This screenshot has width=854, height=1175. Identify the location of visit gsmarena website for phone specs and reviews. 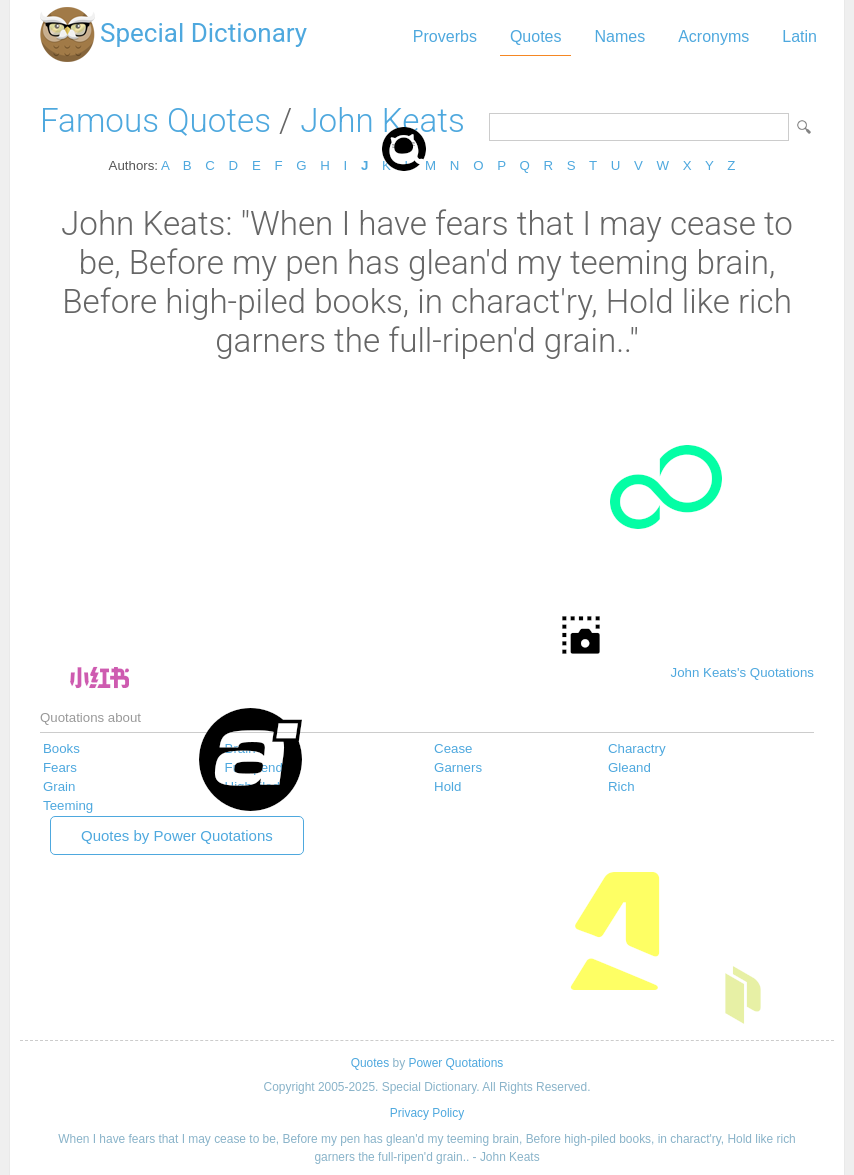
(615, 931).